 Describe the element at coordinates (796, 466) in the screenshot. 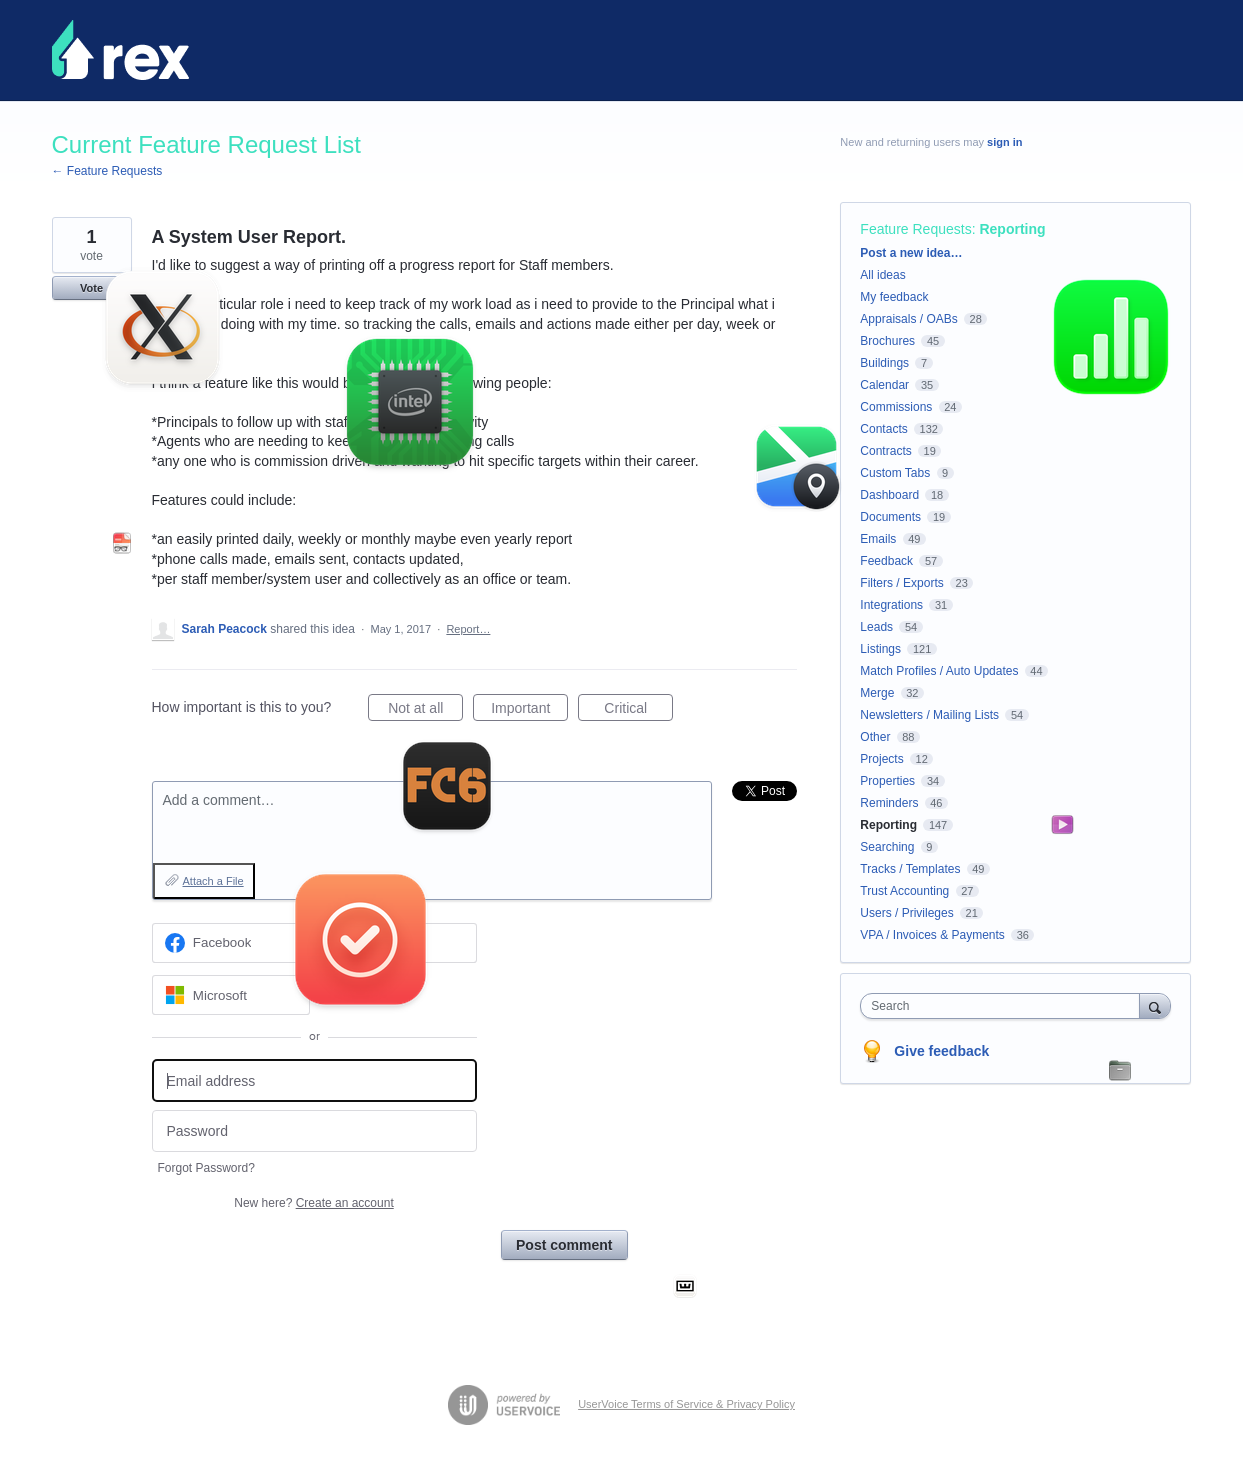

I see `open Google Maps` at that location.